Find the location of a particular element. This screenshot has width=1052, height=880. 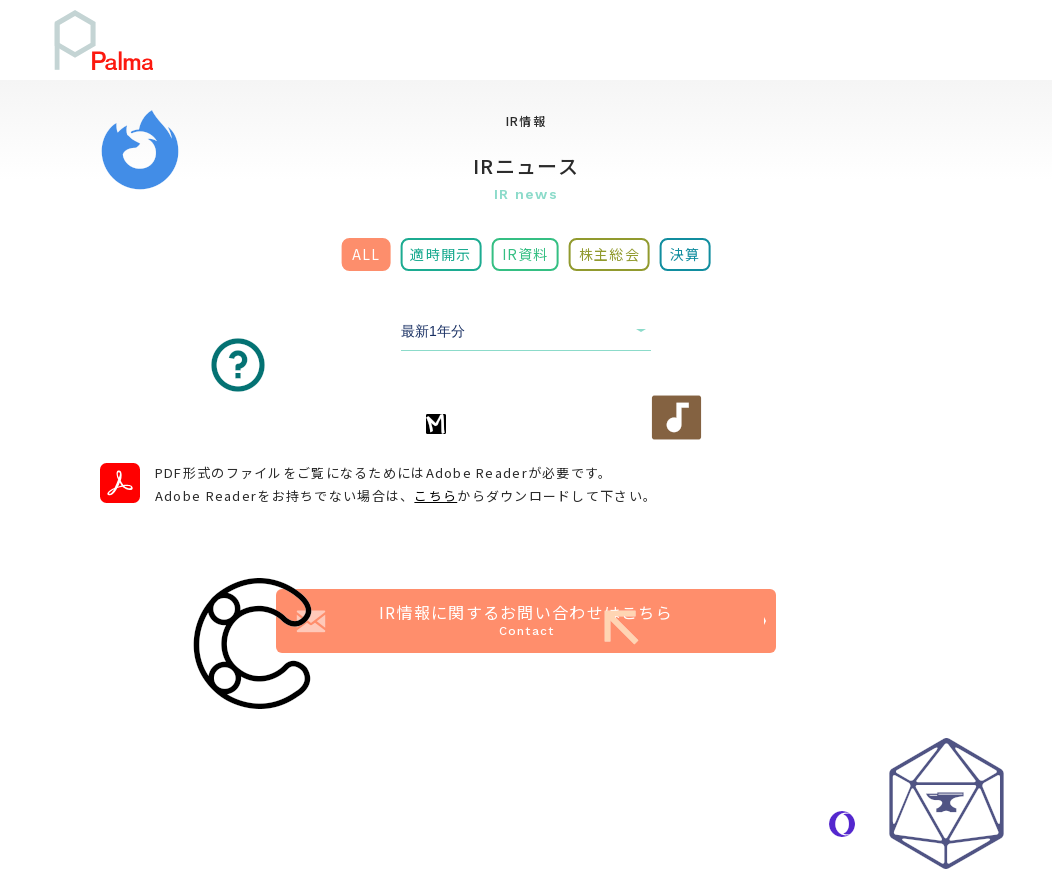

link to Contentful CMS platform is located at coordinates (252, 643).